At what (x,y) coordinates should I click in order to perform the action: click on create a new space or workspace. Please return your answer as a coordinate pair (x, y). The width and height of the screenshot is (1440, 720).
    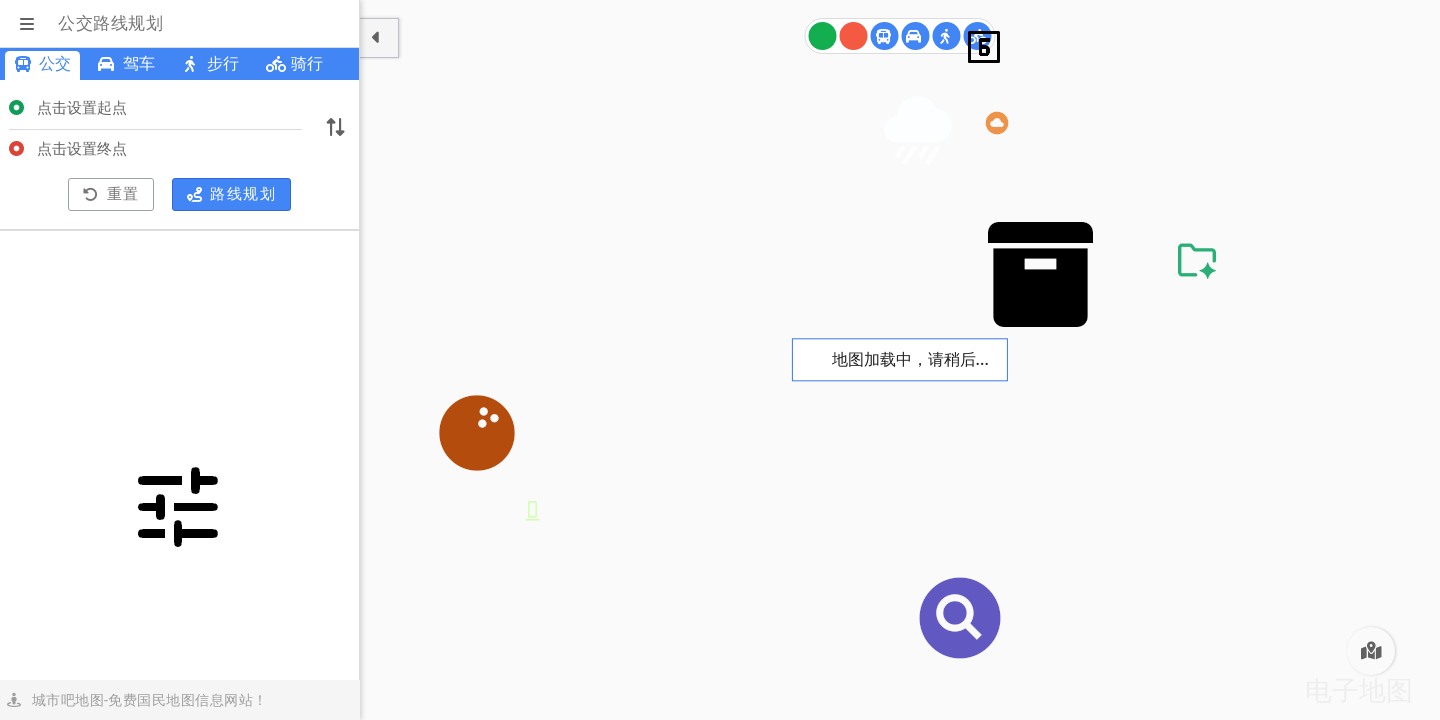
    Looking at the image, I should click on (1197, 260).